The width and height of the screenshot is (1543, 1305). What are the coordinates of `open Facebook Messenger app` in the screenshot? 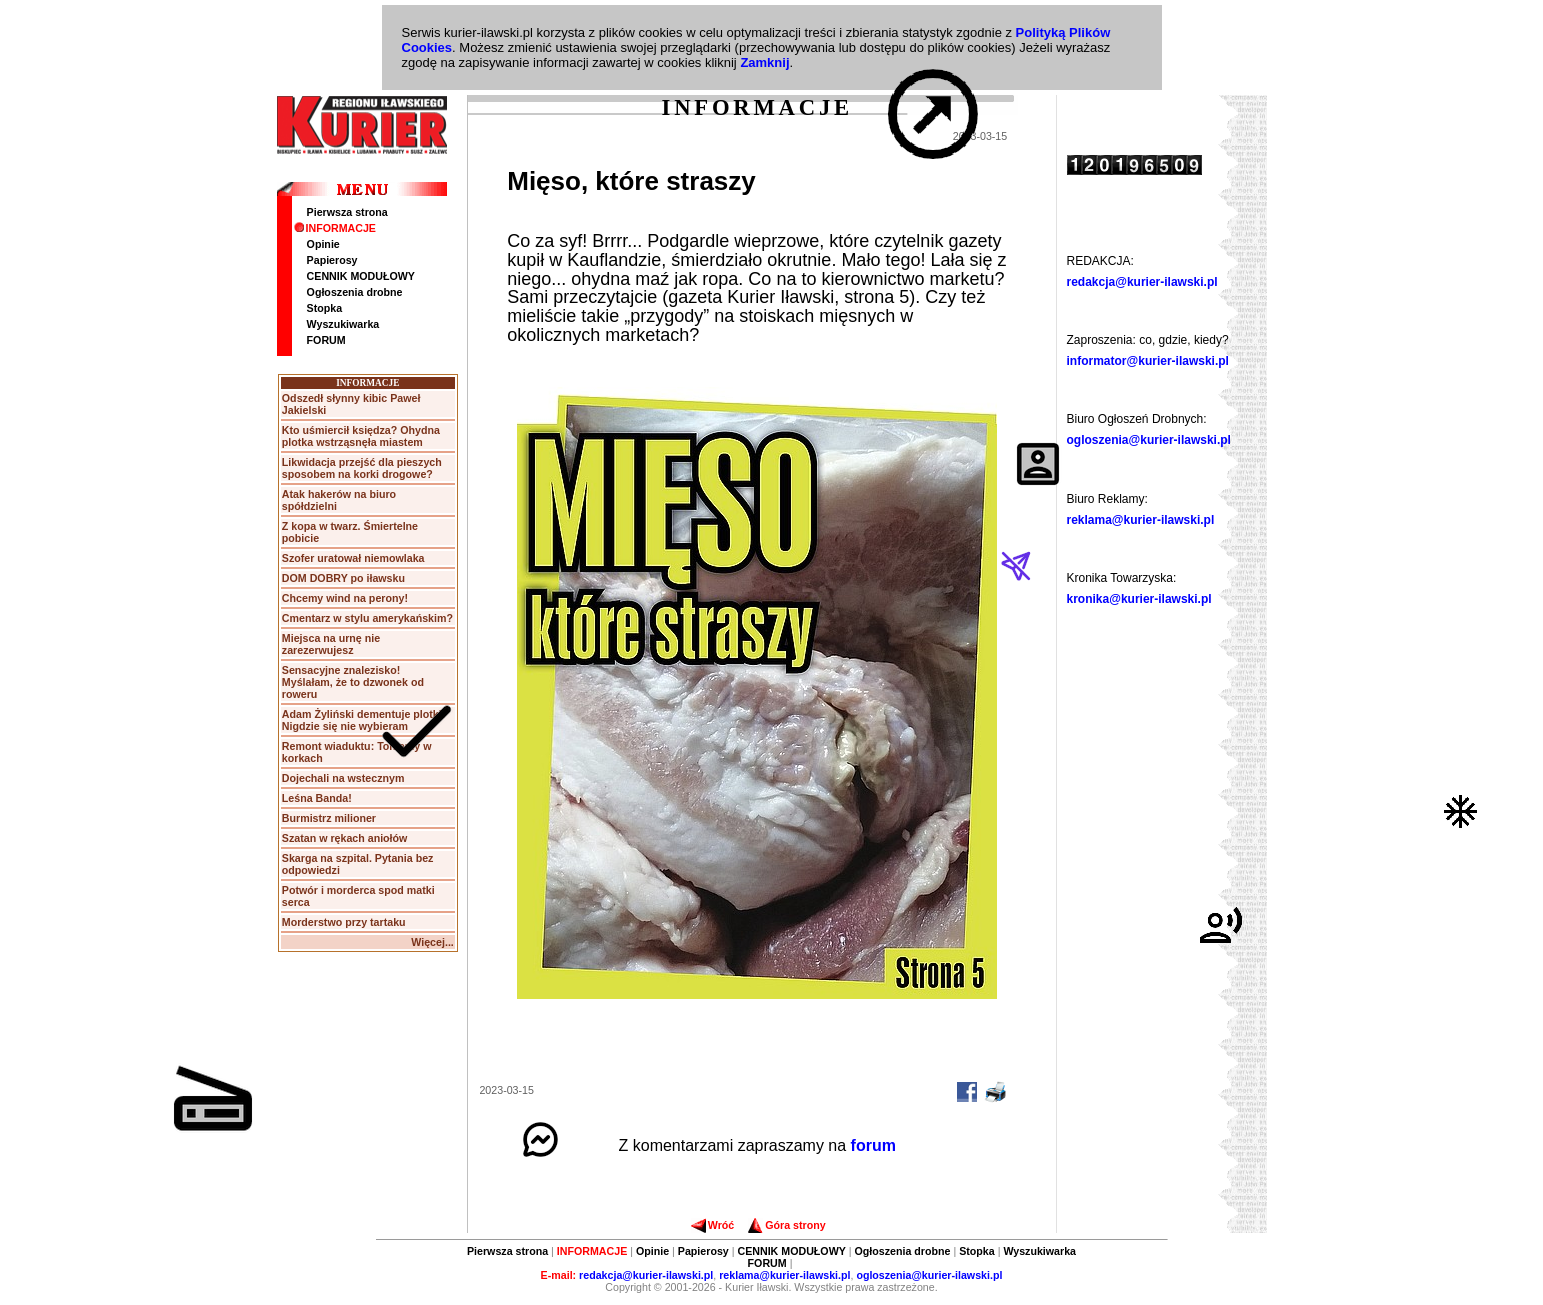 It's located at (540, 1139).